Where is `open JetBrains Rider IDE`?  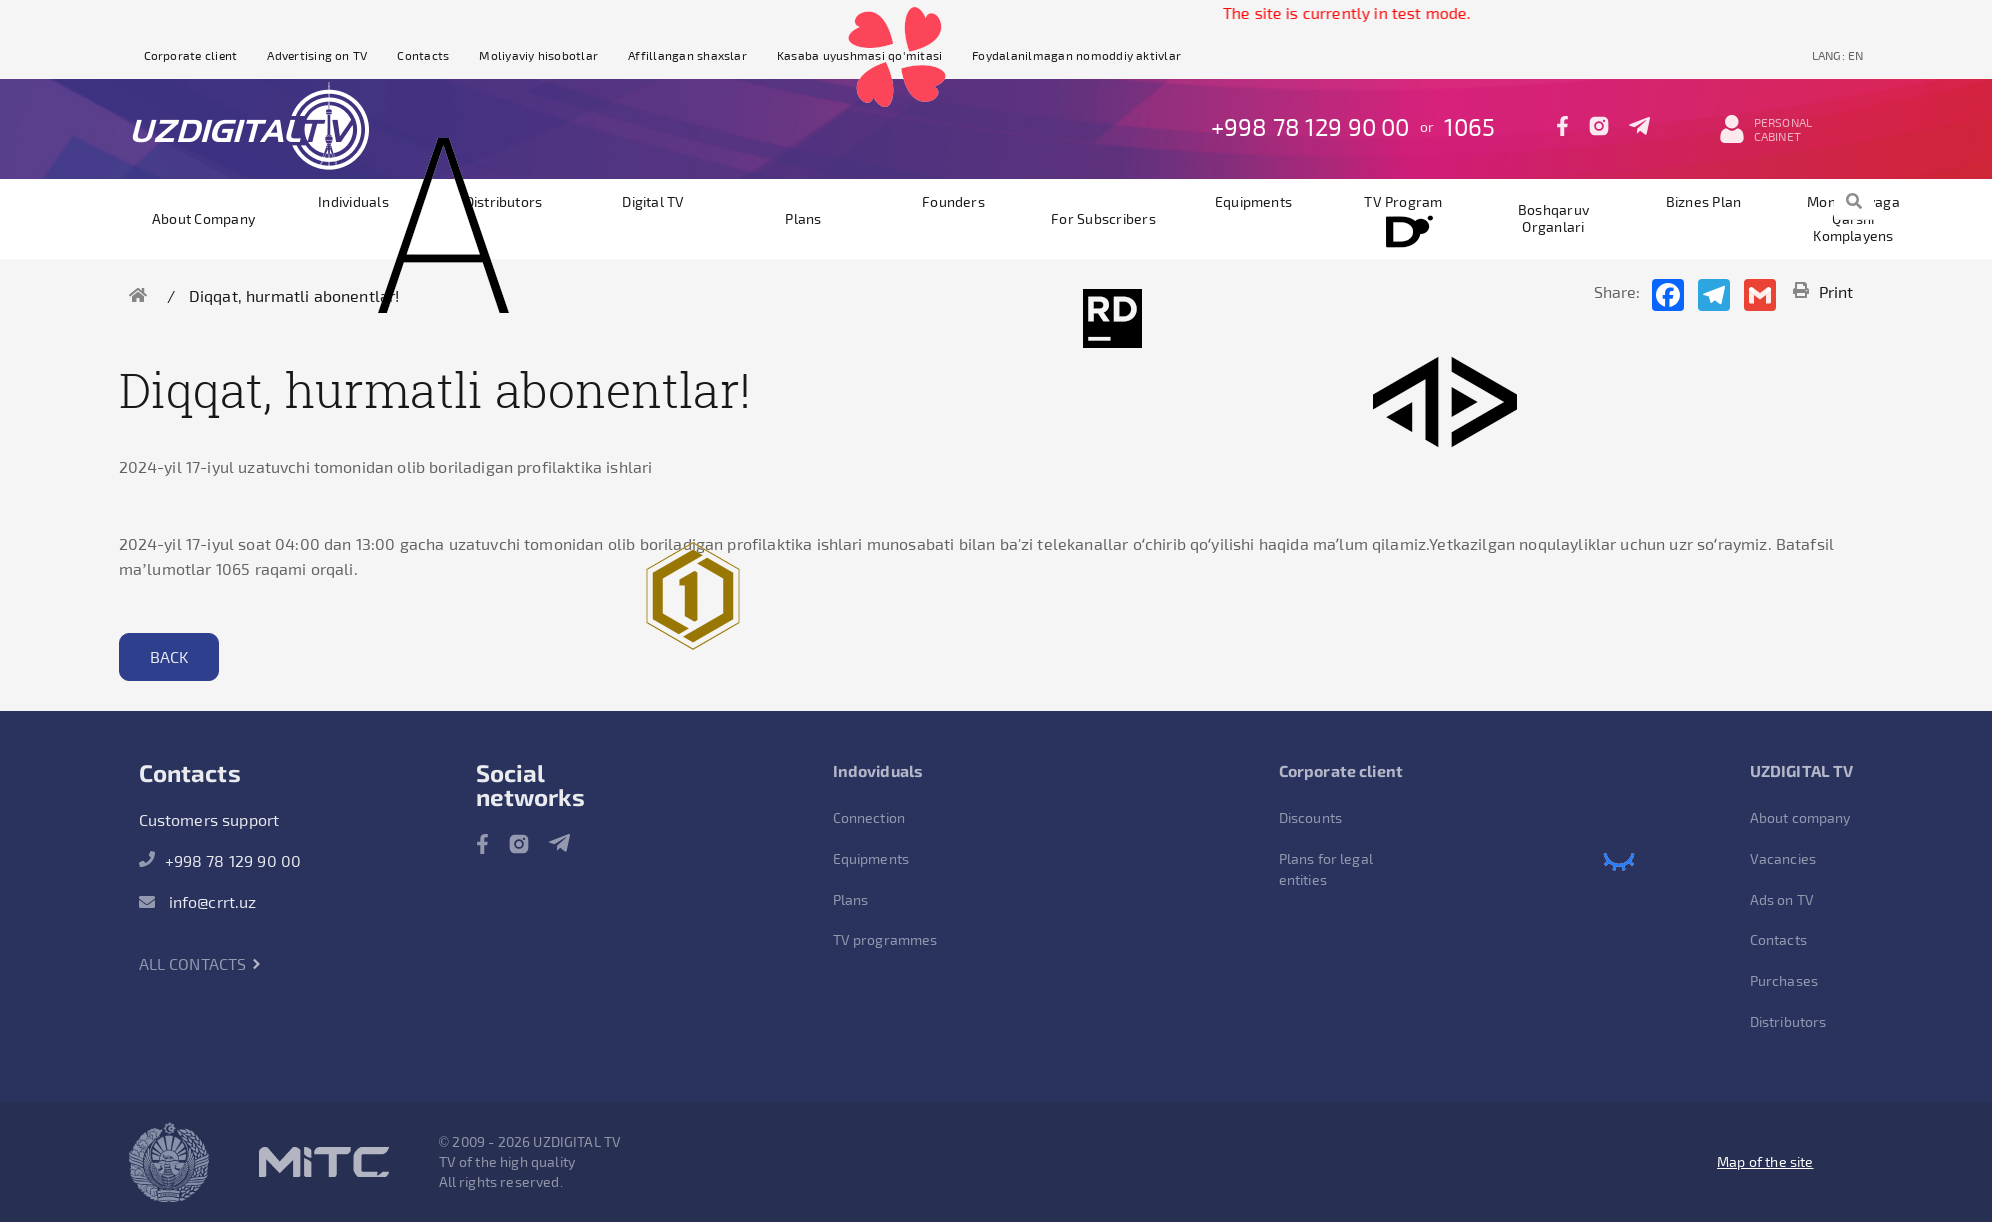
open JetBrains Rider IDE is located at coordinates (1112, 318).